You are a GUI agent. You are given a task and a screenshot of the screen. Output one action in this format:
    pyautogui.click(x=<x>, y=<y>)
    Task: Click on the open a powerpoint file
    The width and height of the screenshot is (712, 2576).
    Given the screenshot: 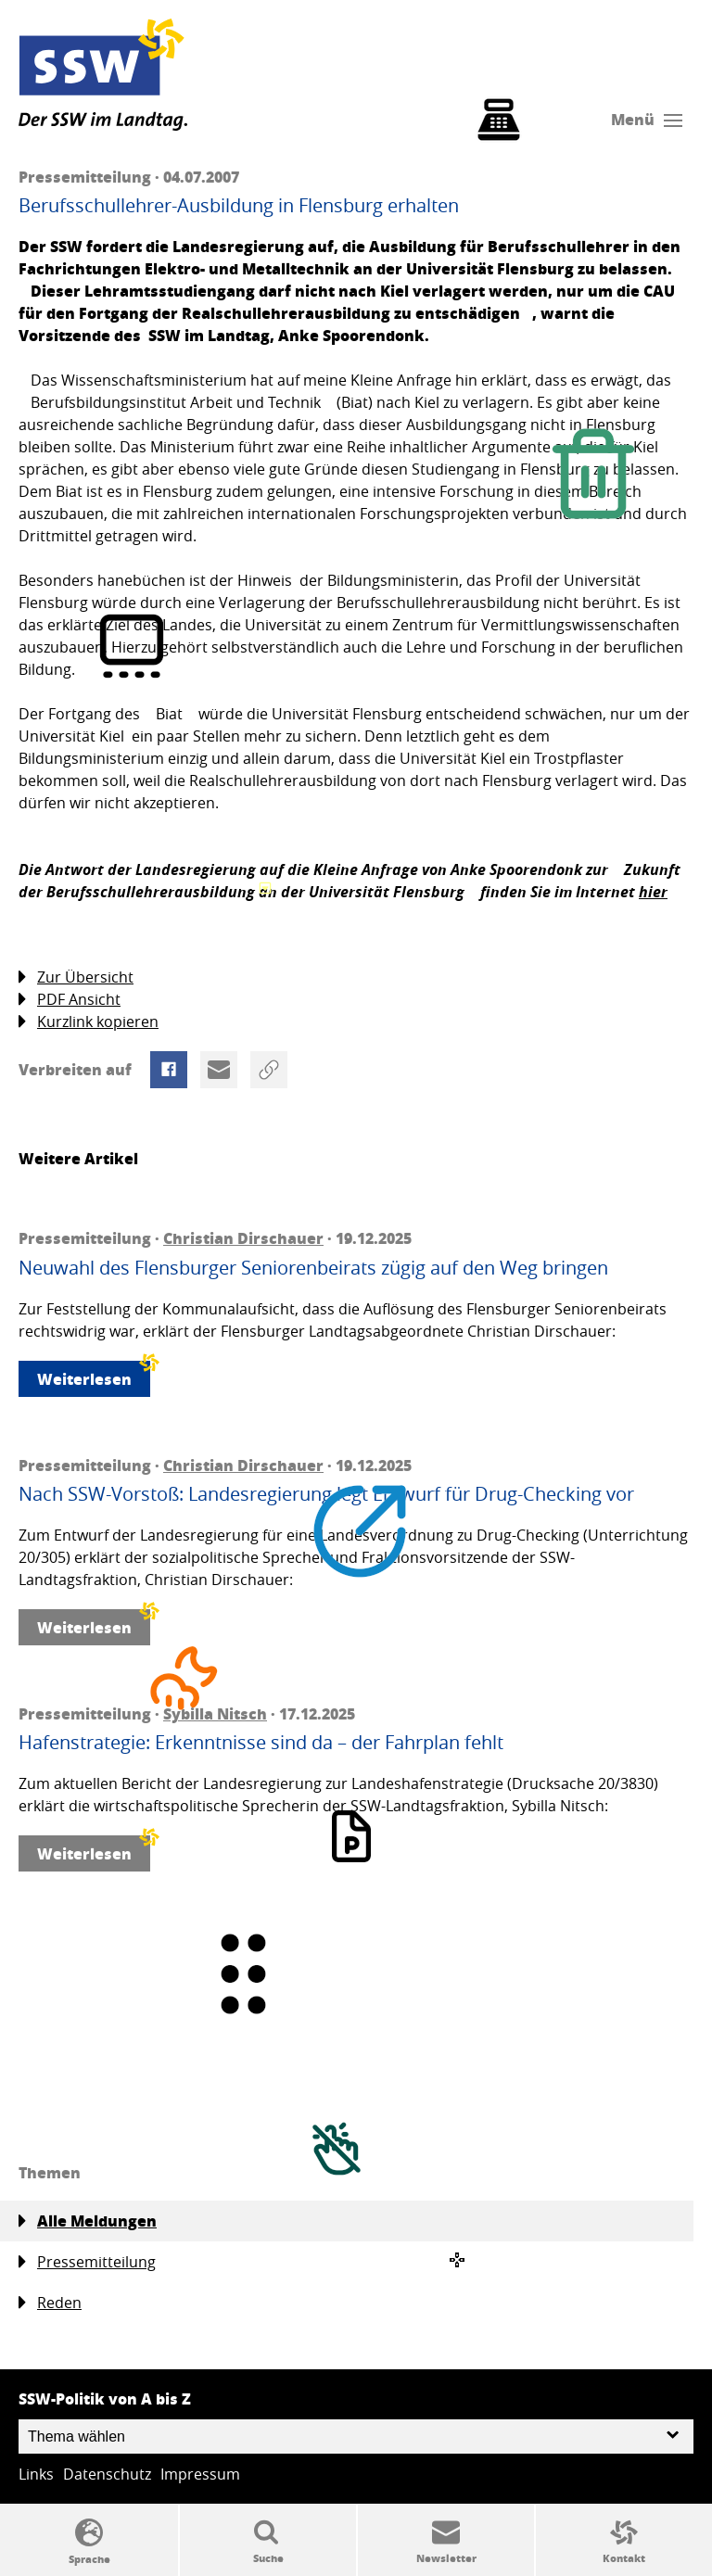 What is the action you would take?
    pyautogui.click(x=351, y=1836)
    